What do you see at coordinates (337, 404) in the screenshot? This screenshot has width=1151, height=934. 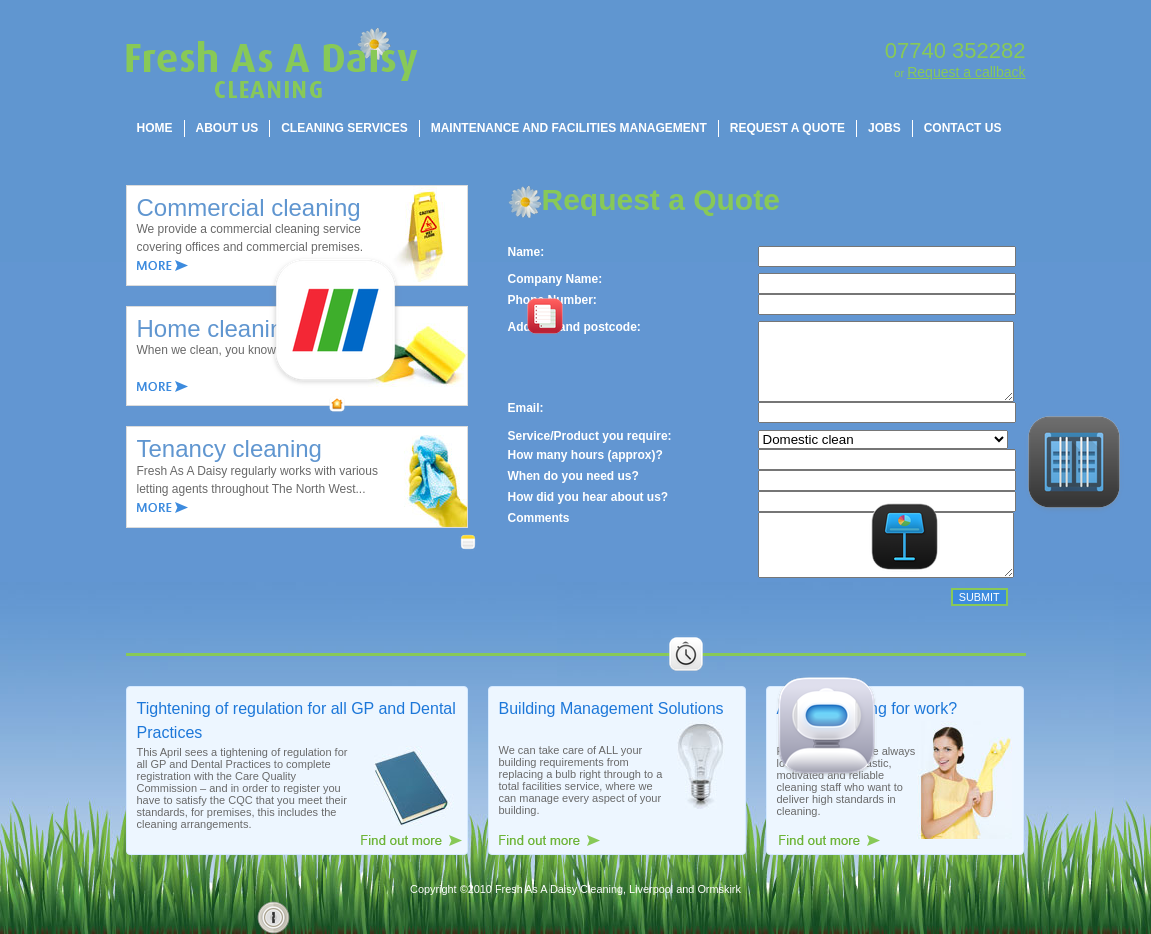 I see `open the Apple Home app` at bounding box center [337, 404].